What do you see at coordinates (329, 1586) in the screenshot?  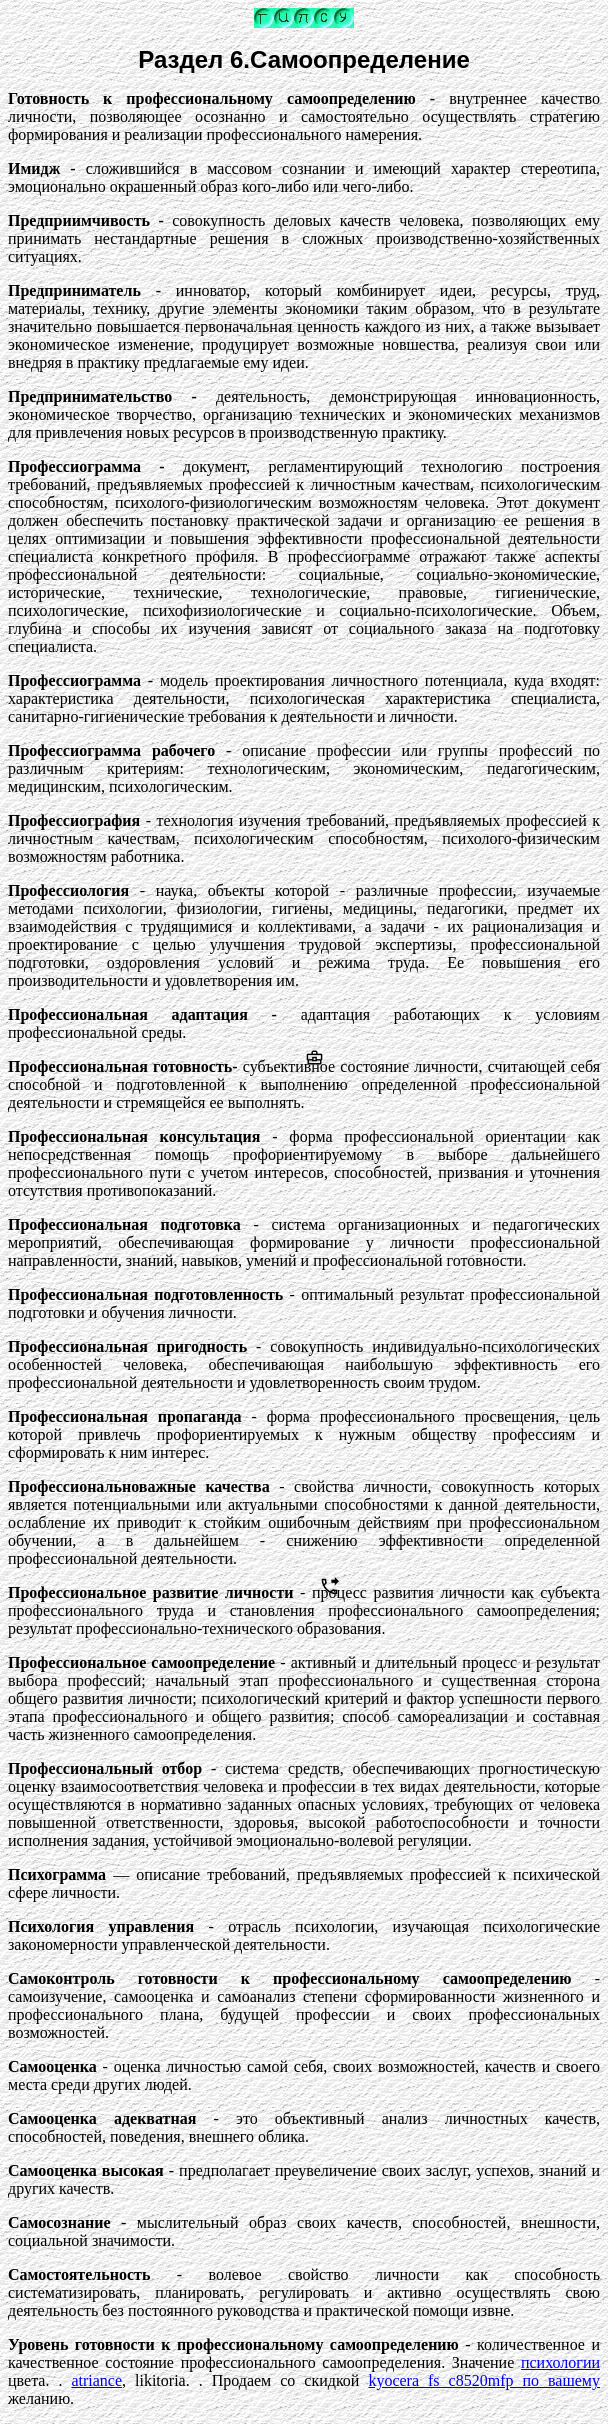 I see `call forwarding is enabled` at bounding box center [329, 1586].